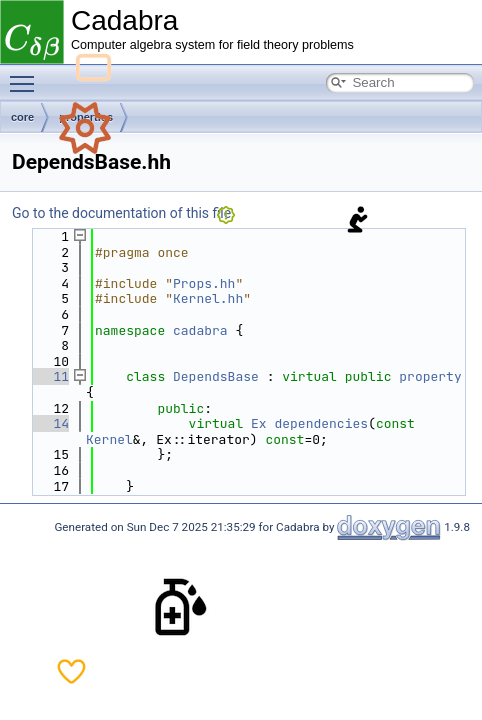  Describe the element at coordinates (93, 67) in the screenshot. I see `switch to landscape orientation` at that location.